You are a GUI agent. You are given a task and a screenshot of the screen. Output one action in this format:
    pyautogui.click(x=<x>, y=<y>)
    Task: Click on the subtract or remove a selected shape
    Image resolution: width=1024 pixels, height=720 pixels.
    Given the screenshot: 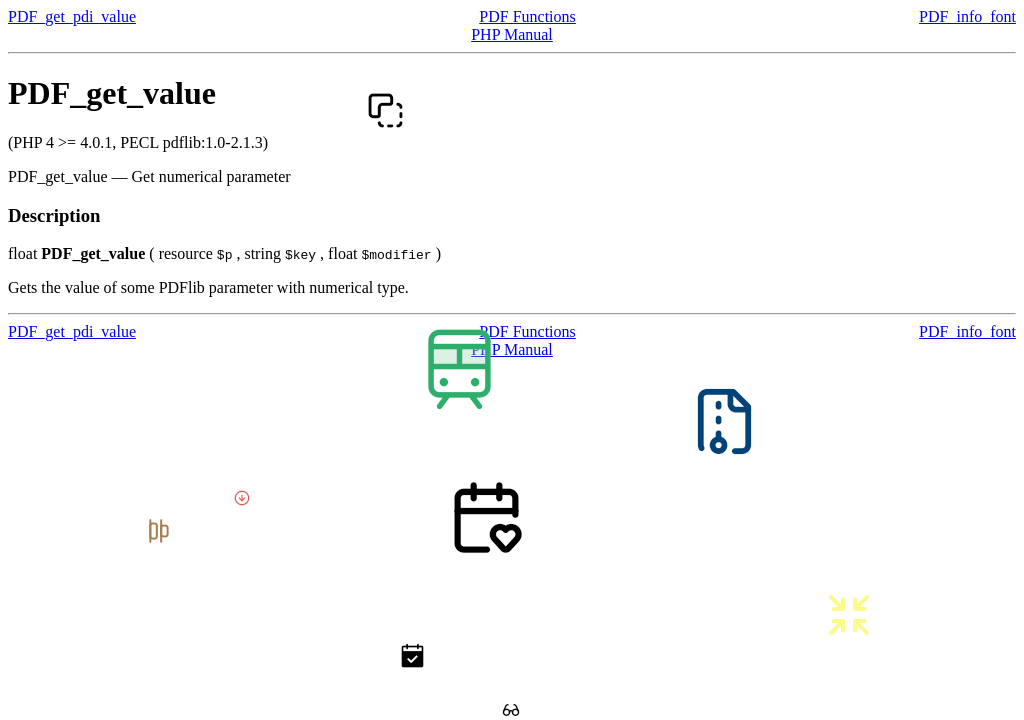 What is the action you would take?
    pyautogui.click(x=385, y=110)
    